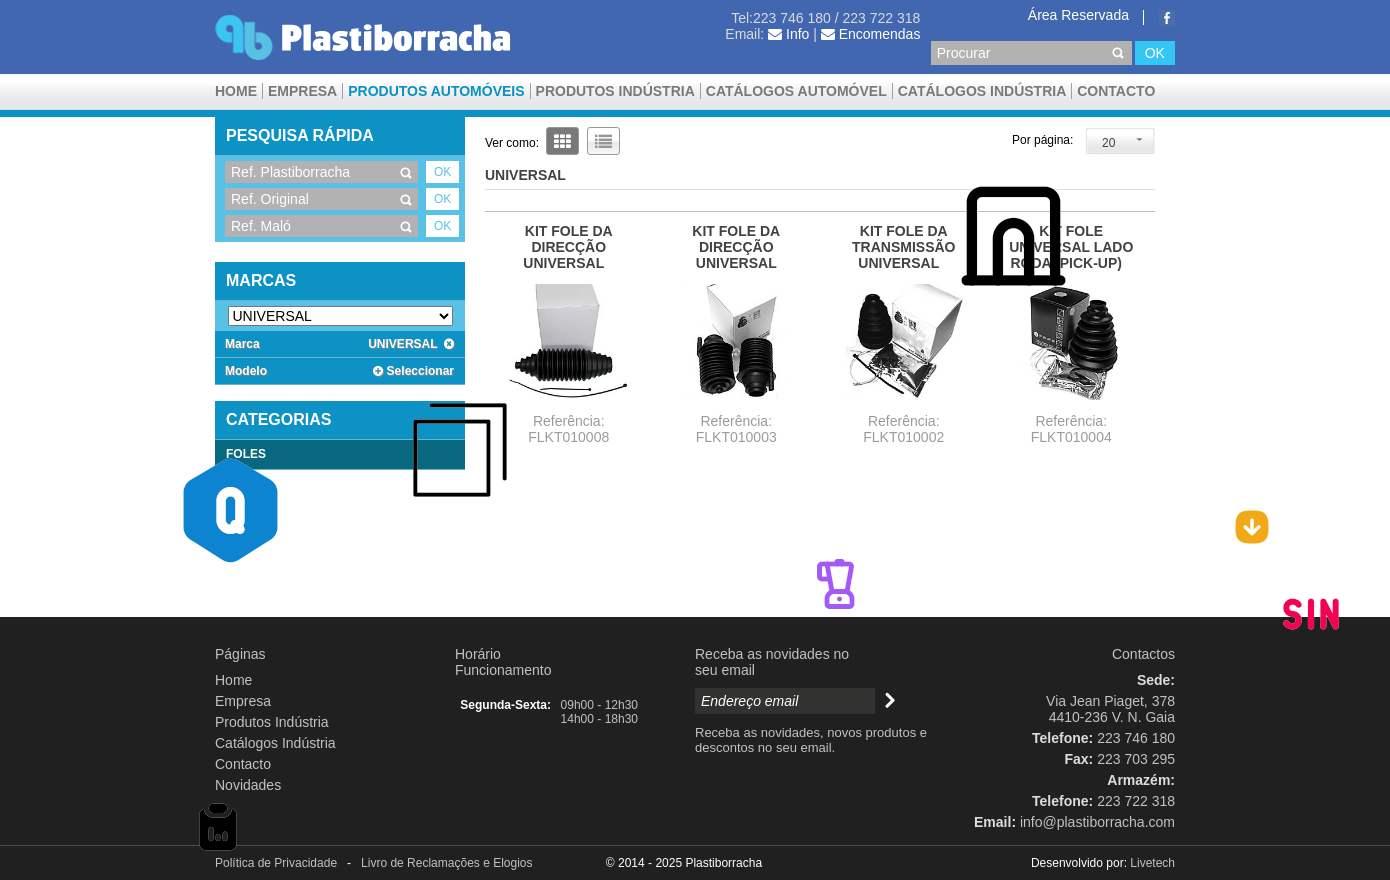 This screenshot has height=880, width=1390. What do you see at coordinates (1013, 233) in the screenshot?
I see `view building or property details` at bounding box center [1013, 233].